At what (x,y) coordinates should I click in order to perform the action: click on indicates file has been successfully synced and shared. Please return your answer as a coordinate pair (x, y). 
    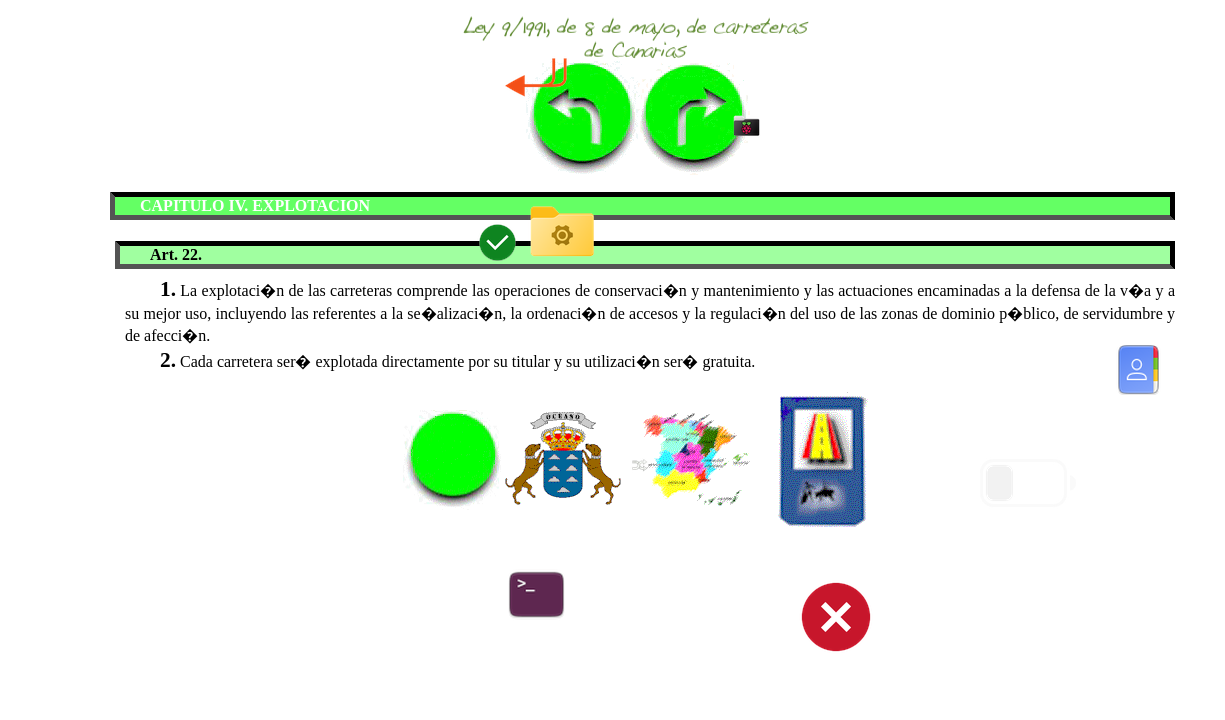
    Looking at the image, I should click on (497, 242).